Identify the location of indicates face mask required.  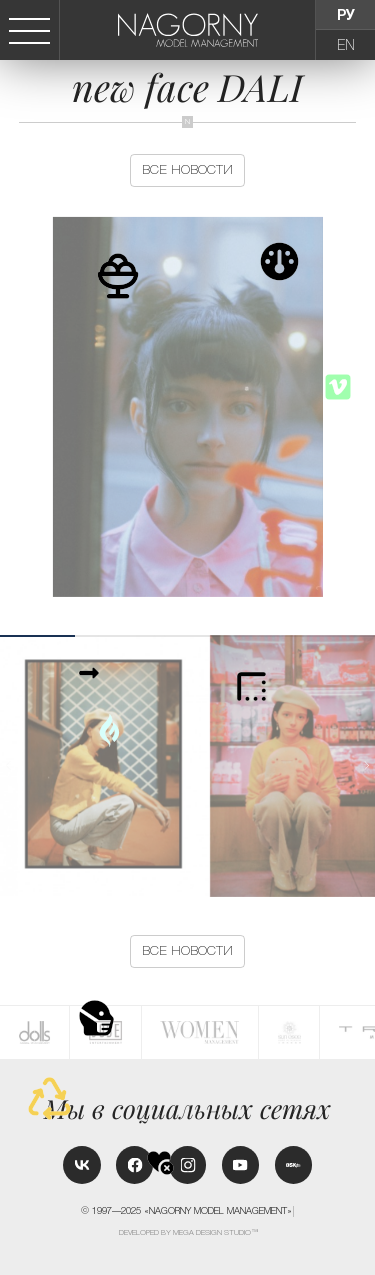
(97, 1018).